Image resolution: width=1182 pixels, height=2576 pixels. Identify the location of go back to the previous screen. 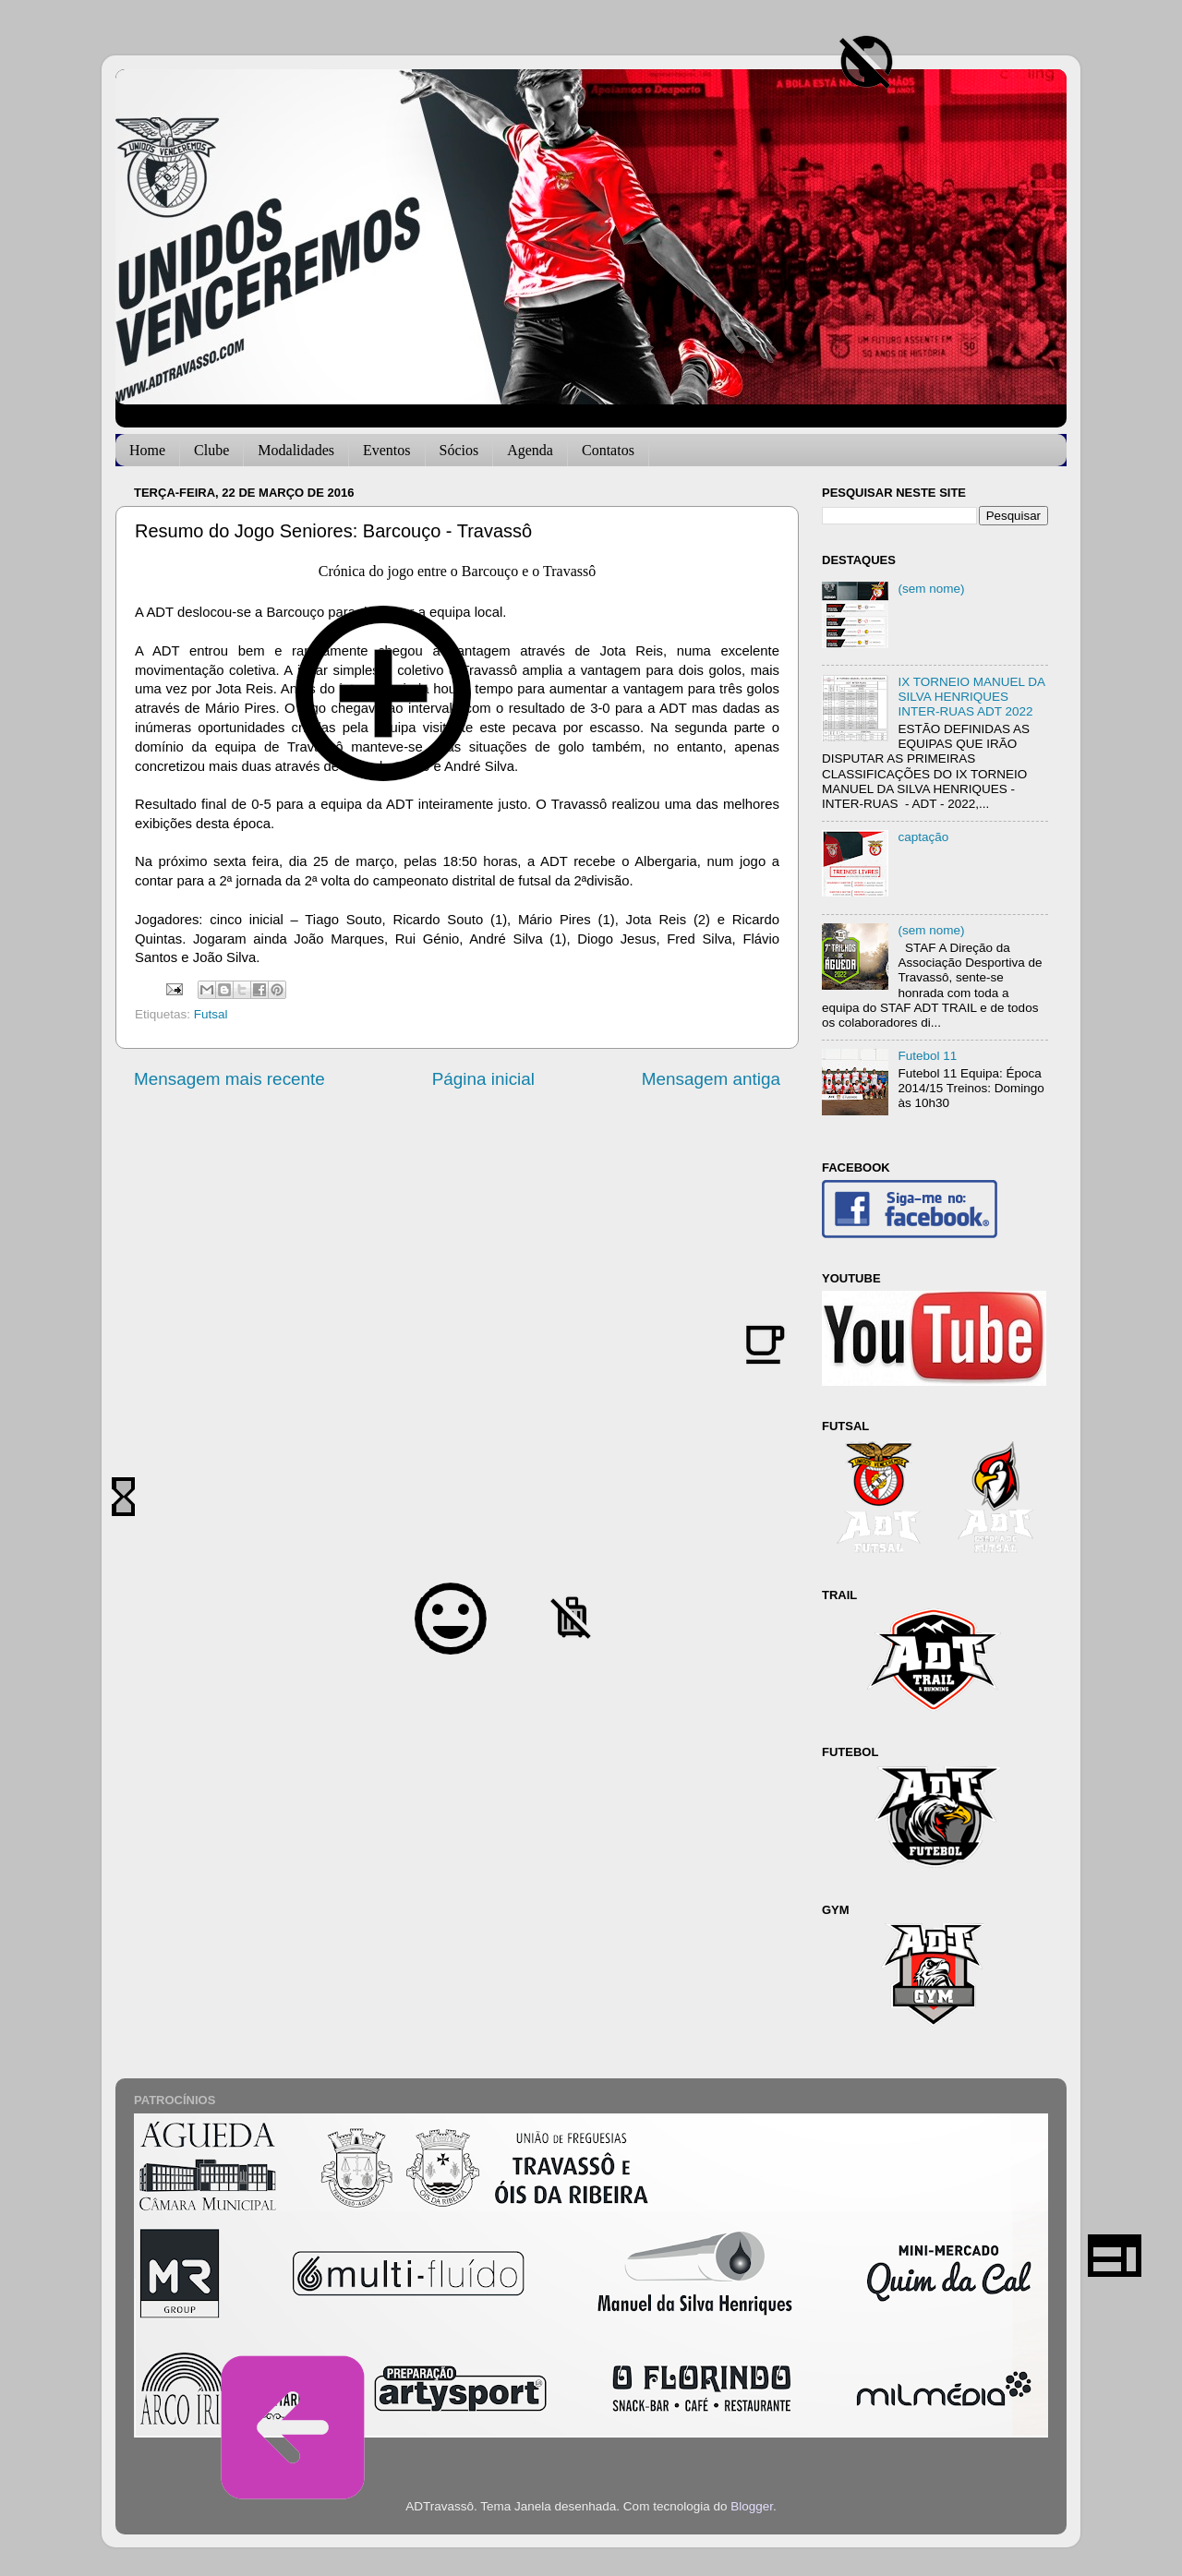
(293, 2427).